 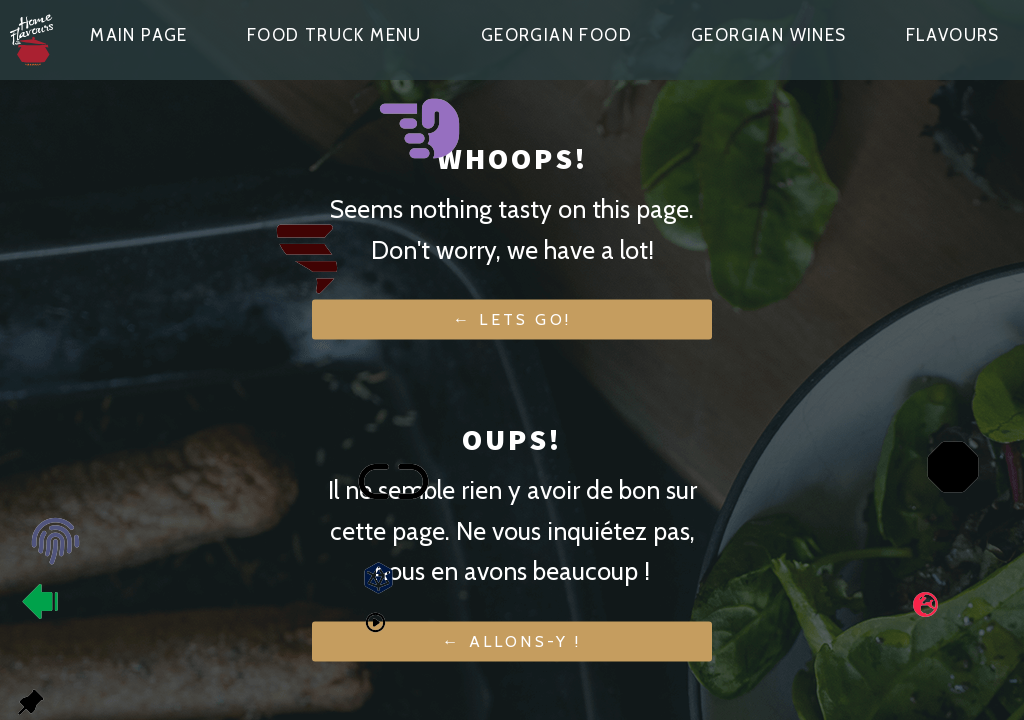 What do you see at coordinates (419, 128) in the screenshot?
I see `go back to the previous screen` at bounding box center [419, 128].